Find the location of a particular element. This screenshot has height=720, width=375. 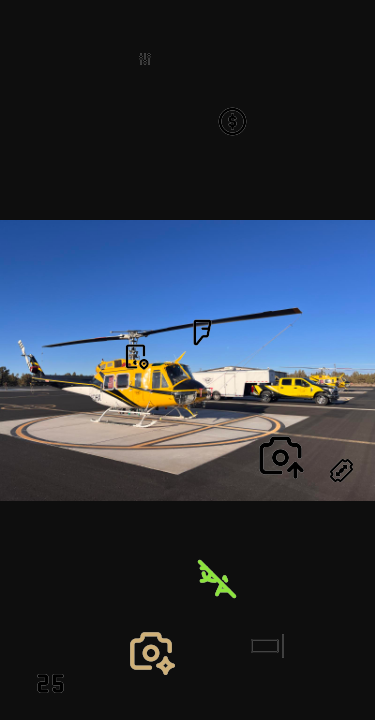

set tablet as pinned location device is located at coordinates (135, 356).